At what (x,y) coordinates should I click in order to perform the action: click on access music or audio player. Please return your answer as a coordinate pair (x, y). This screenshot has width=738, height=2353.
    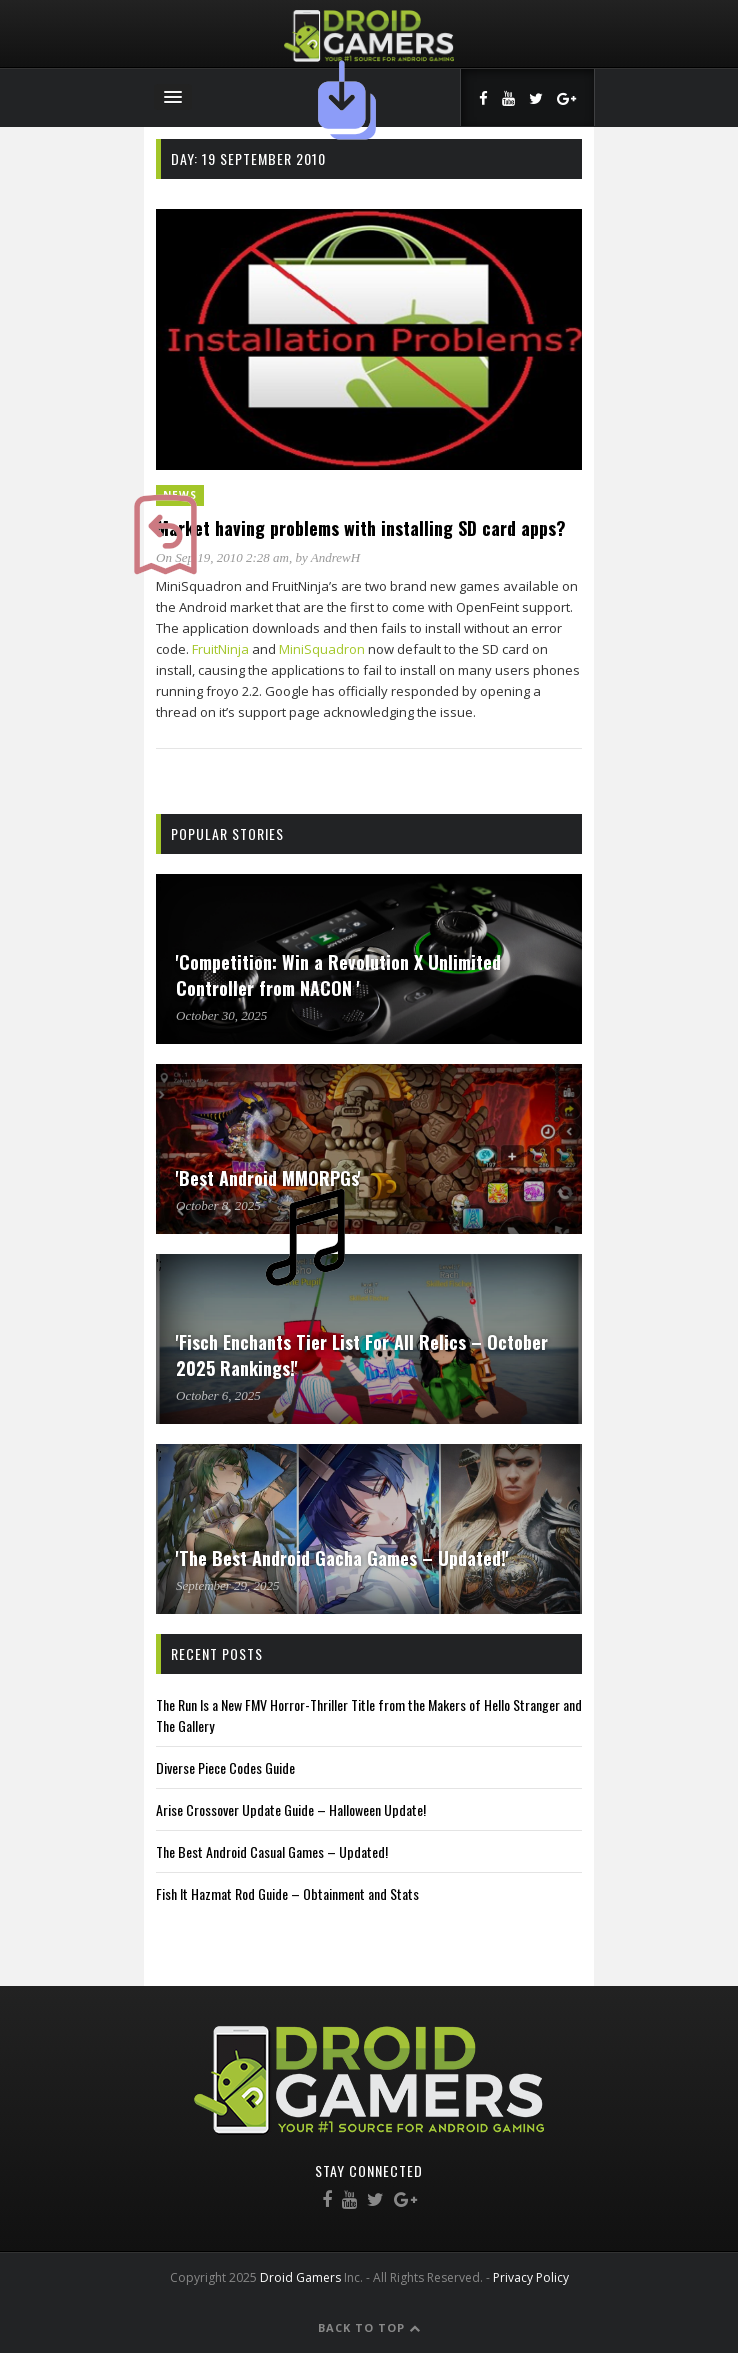
    Looking at the image, I should click on (307, 1237).